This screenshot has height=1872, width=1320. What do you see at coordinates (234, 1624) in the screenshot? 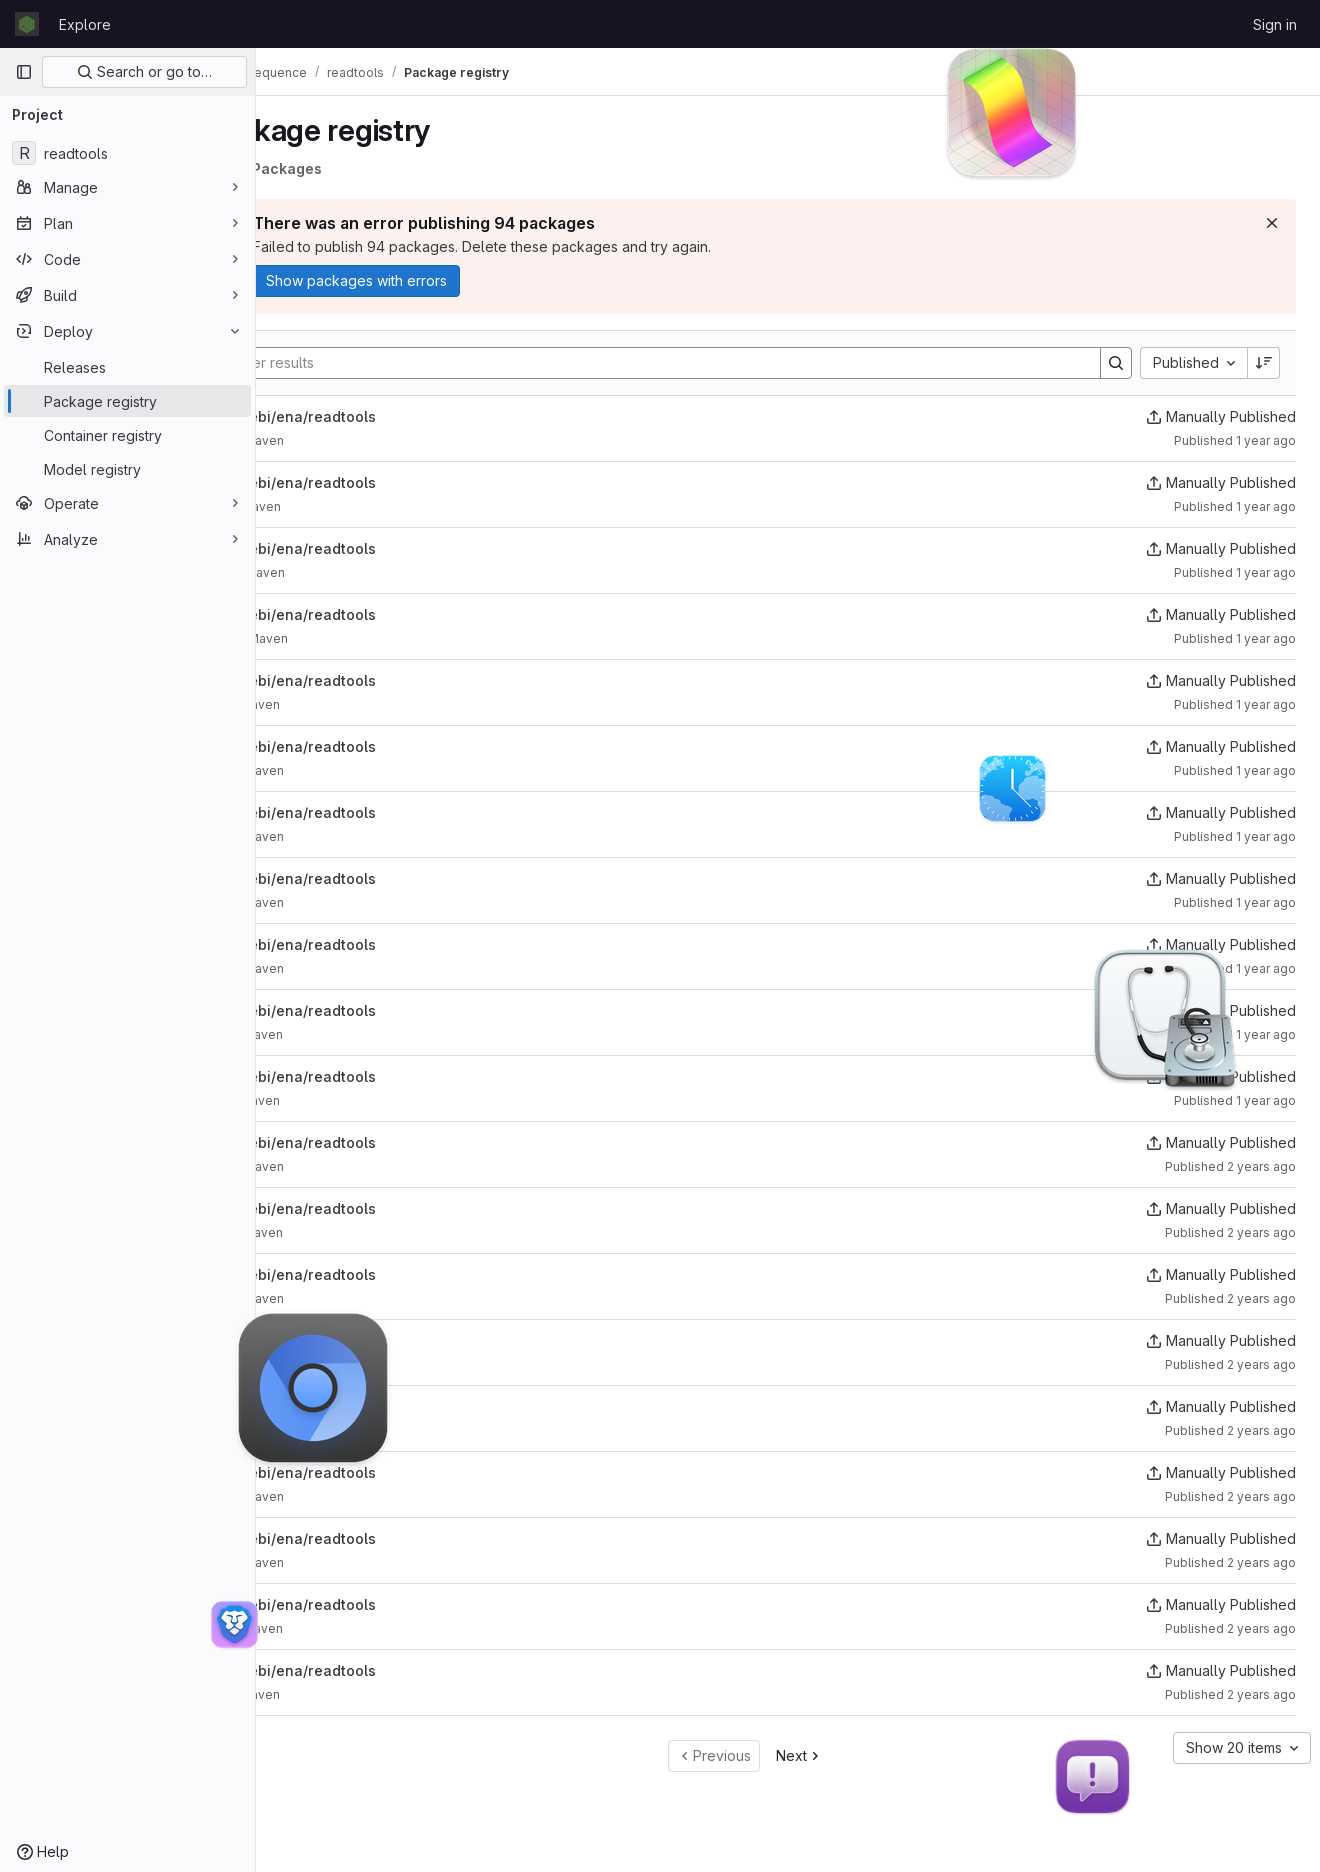
I see `open brave browser developer edition` at bounding box center [234, 1624].